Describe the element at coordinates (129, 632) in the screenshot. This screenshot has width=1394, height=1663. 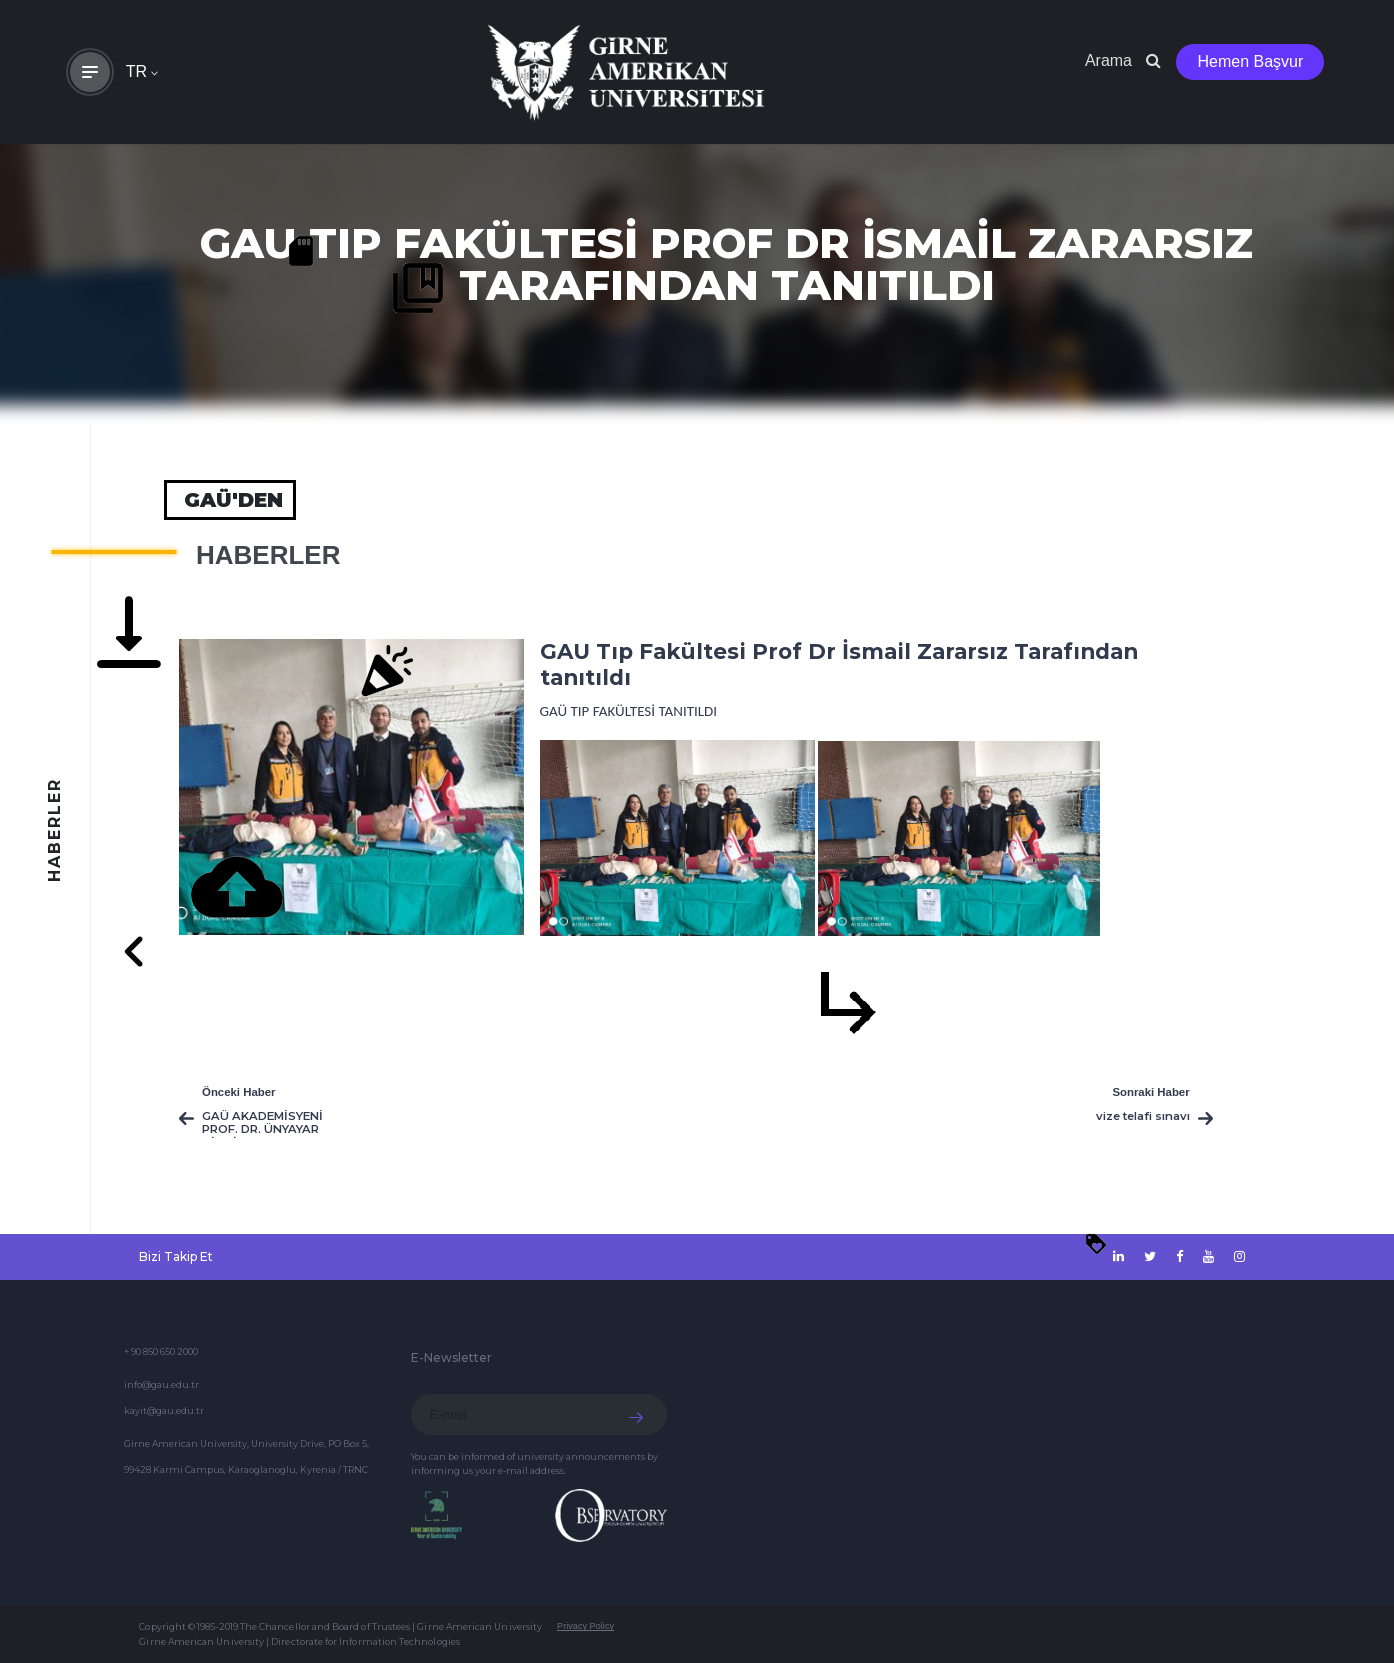
I see `align content to the bottom edge` at that location.